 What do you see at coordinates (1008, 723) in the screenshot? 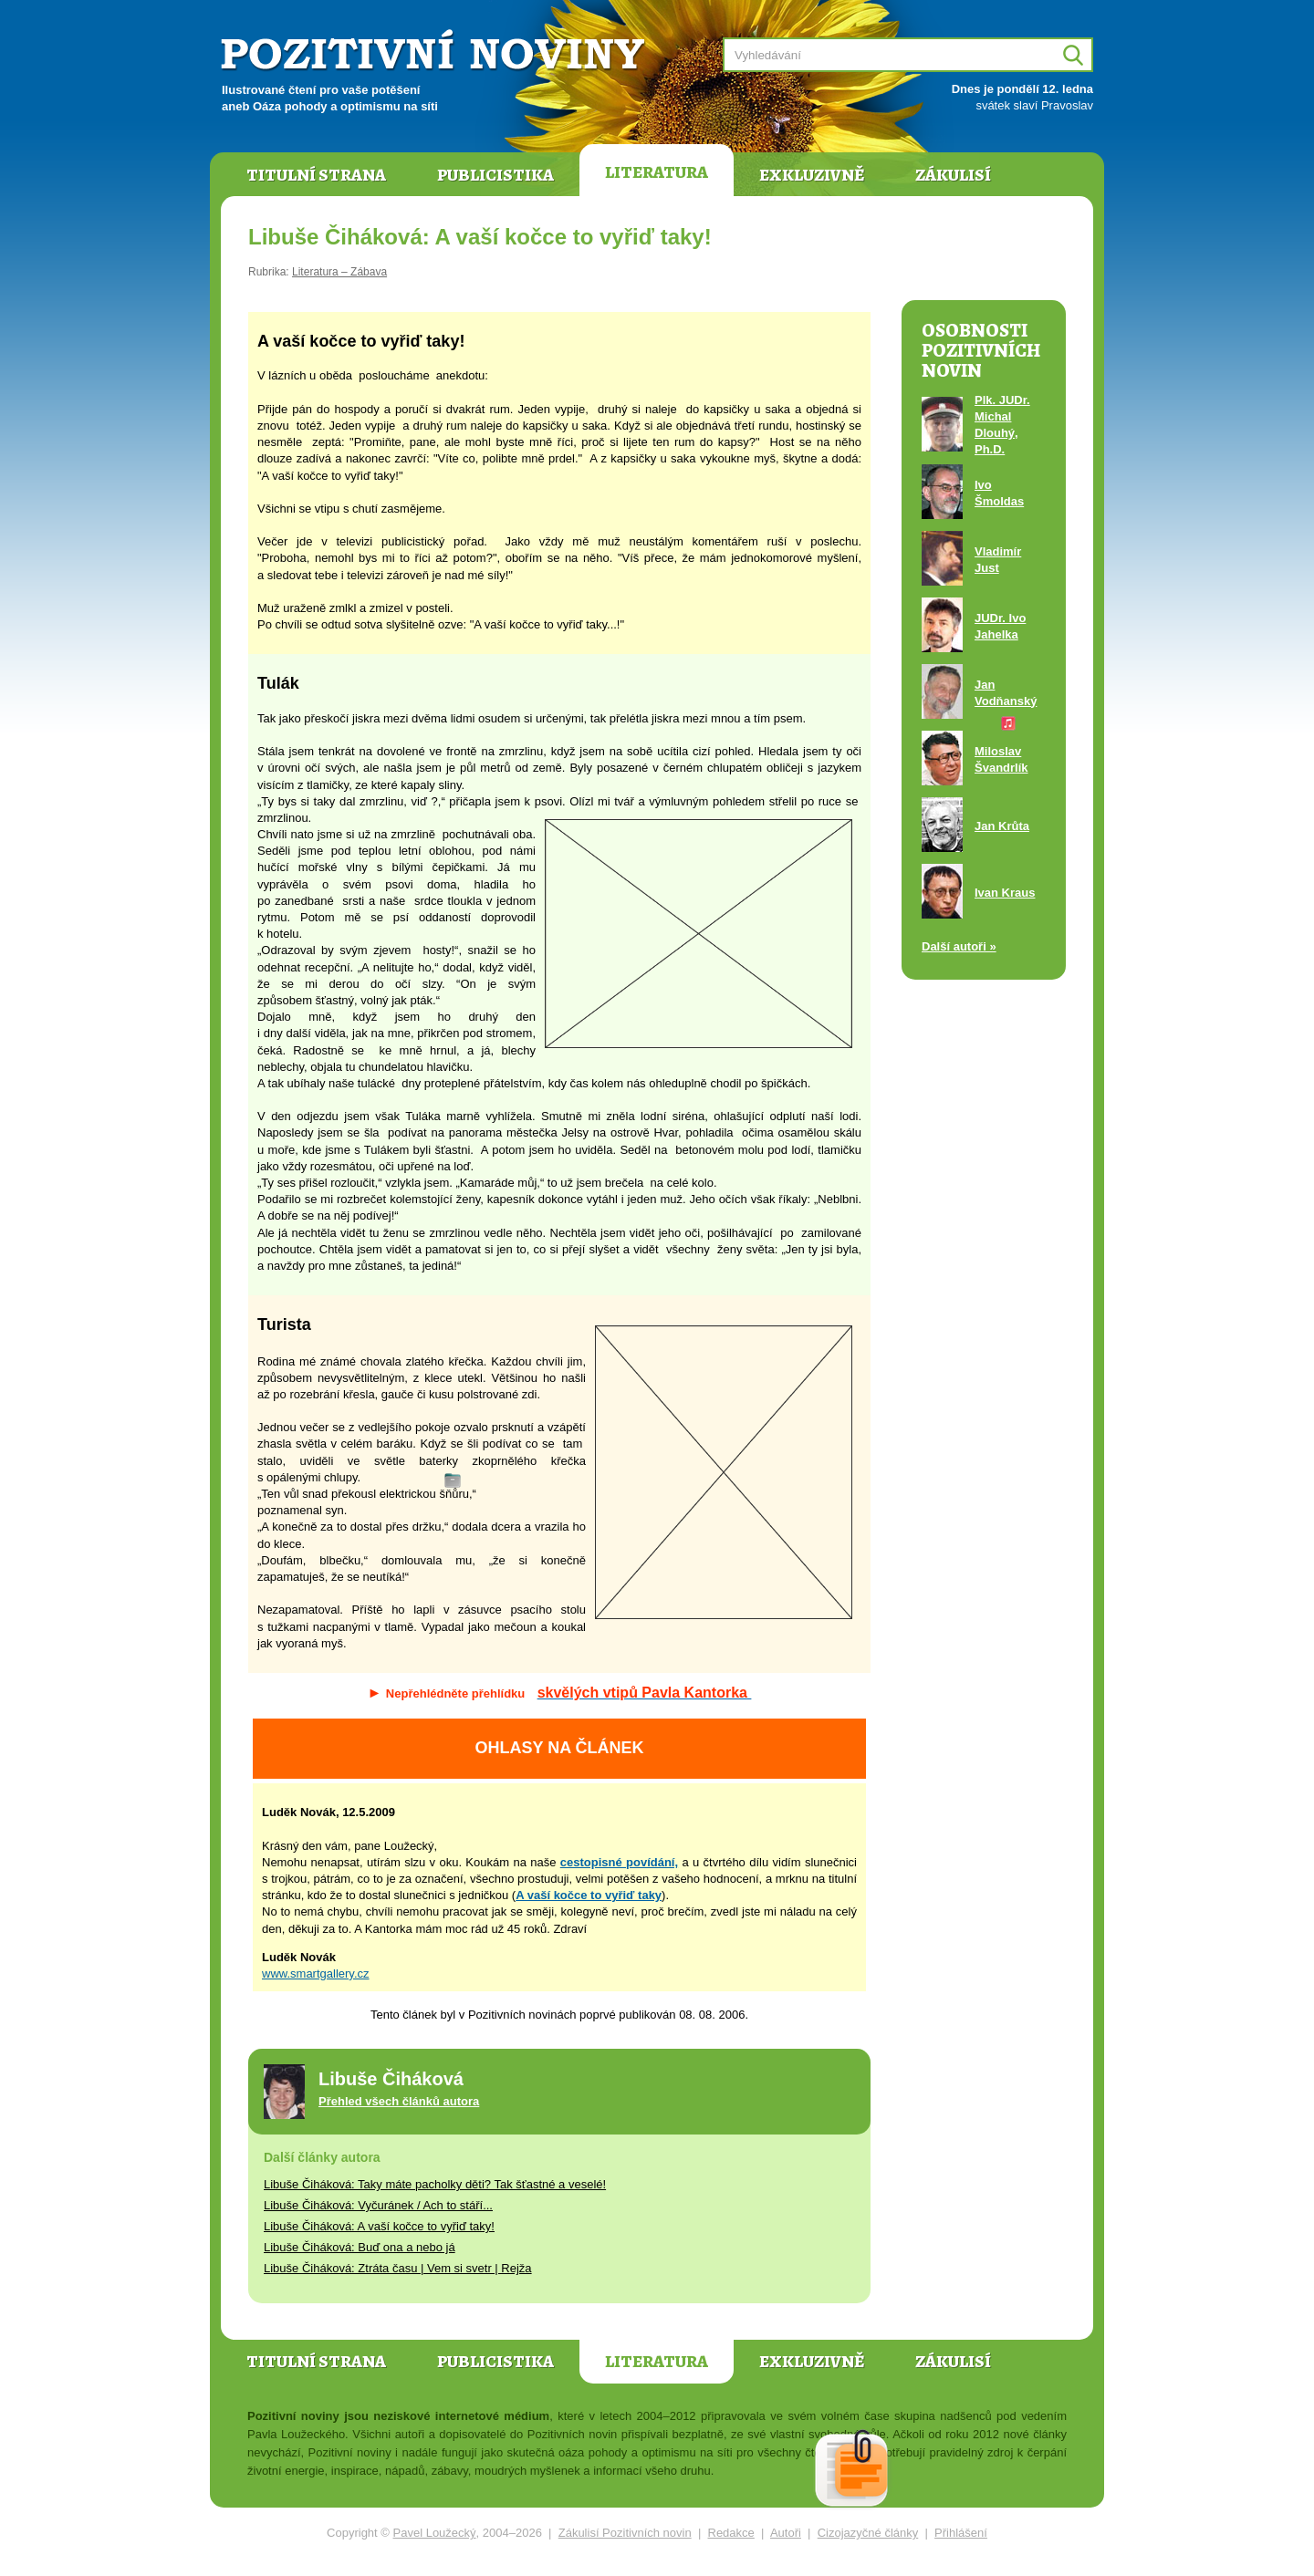
I see `open the music player app` at bounding box center [1008, 723].